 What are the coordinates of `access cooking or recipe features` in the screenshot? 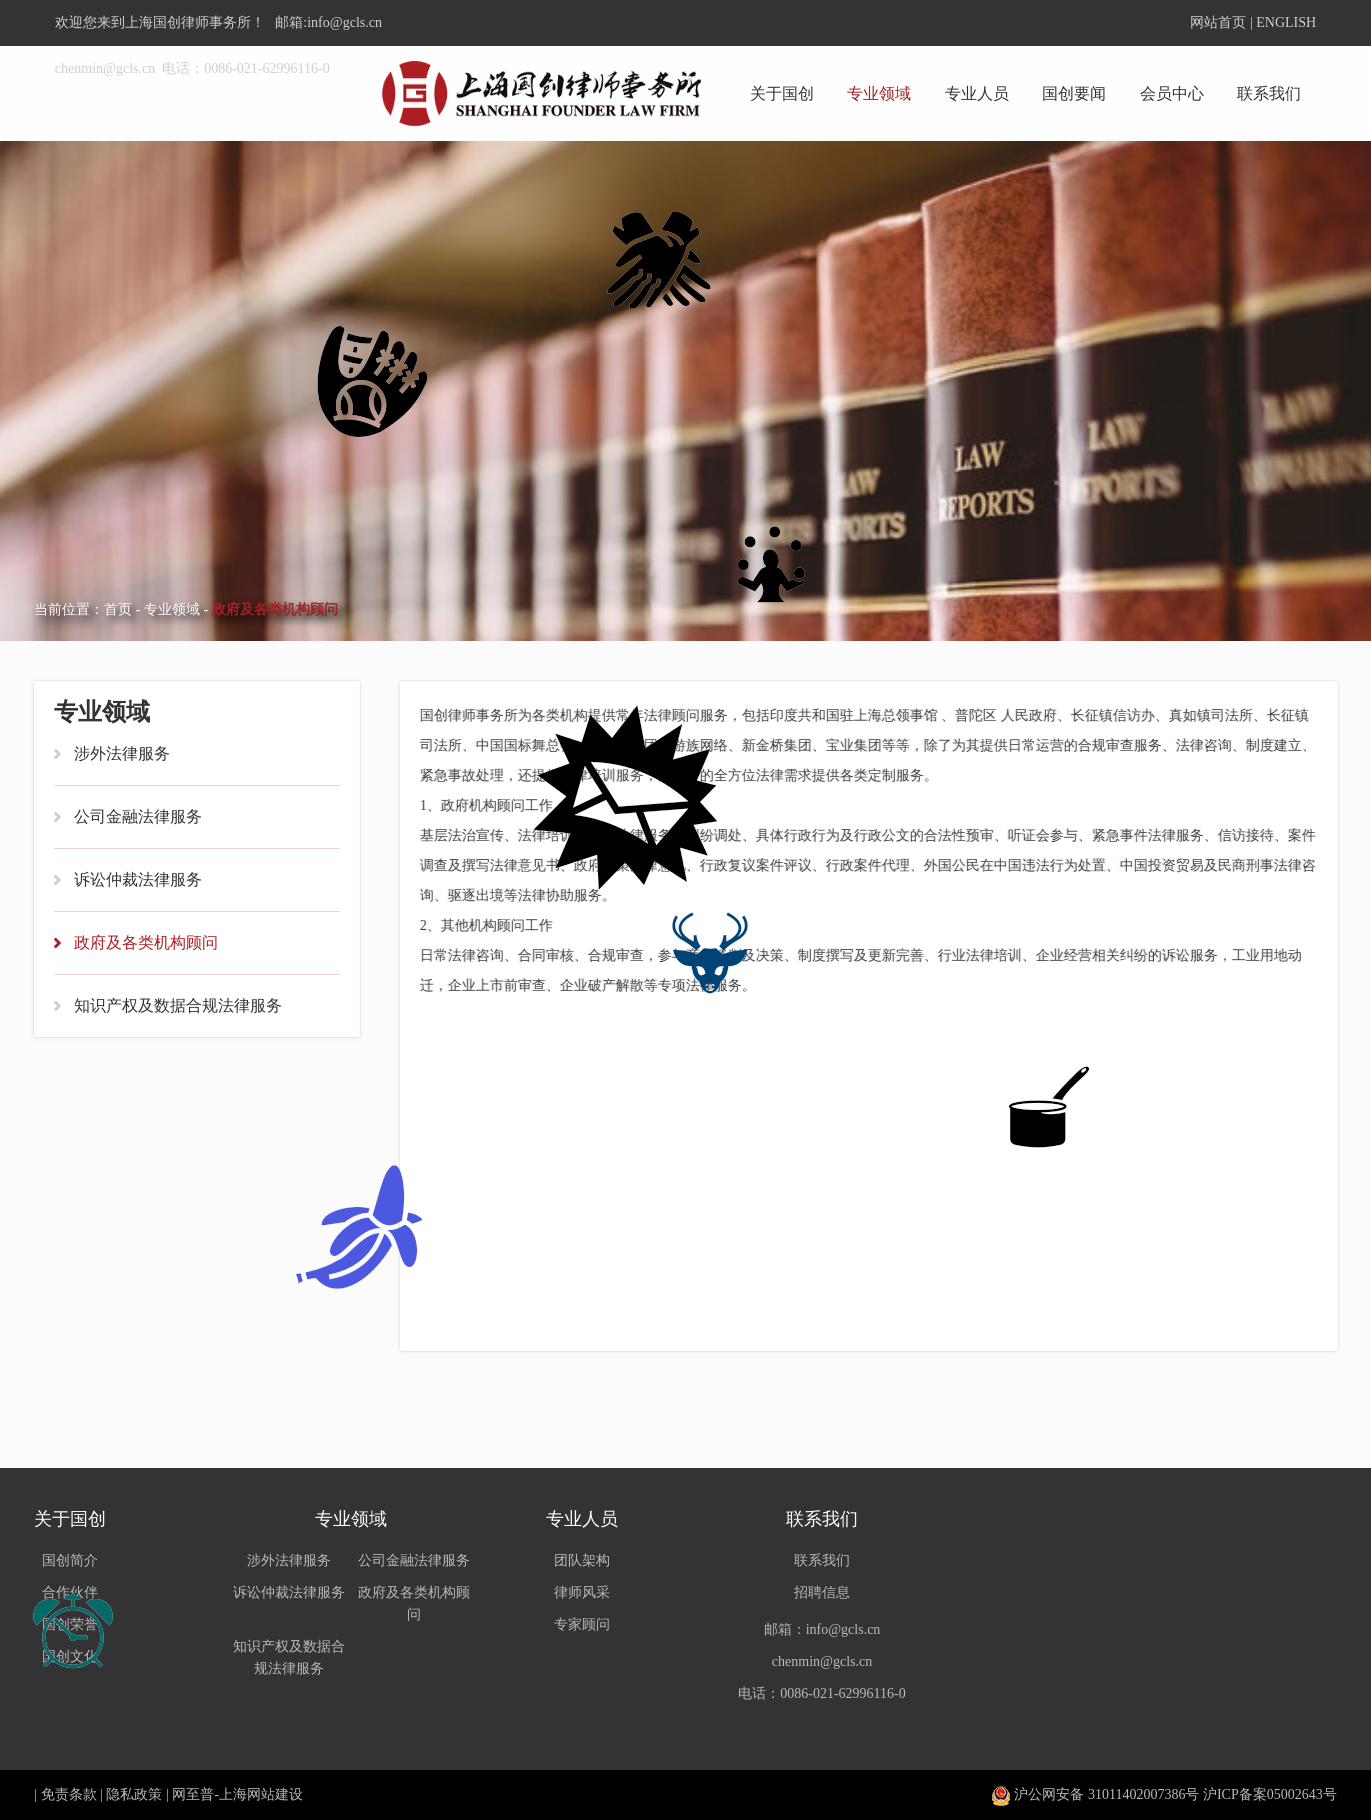 It's located at (1049, 1107).